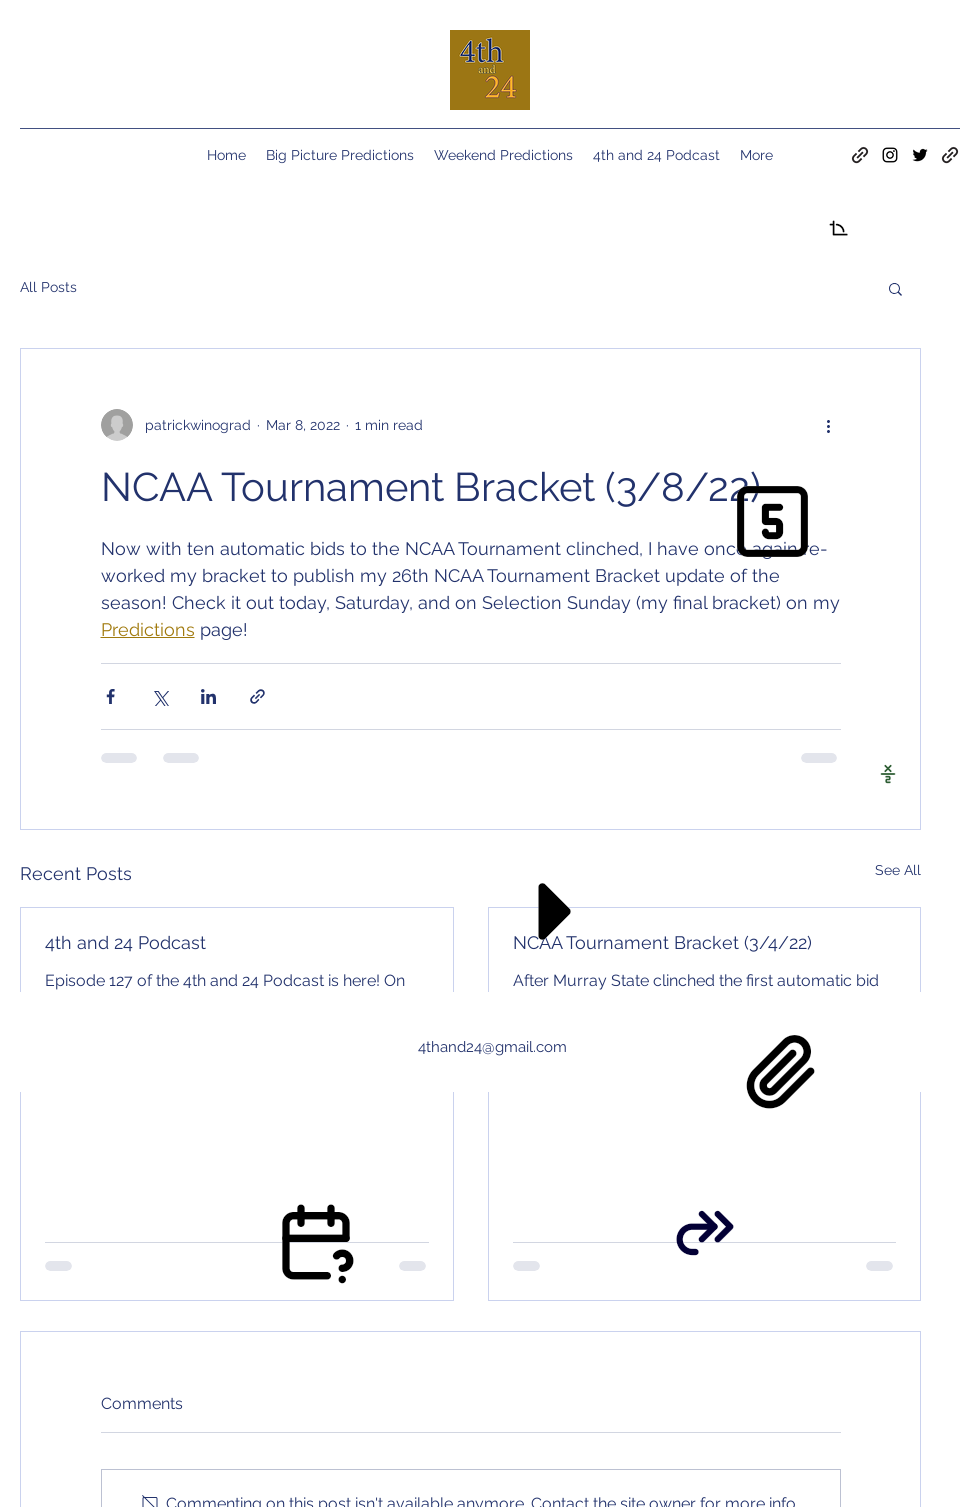  What do you see at coordinates (772, 521) in the screenshot?
I see `select or navigate to item number 5` at bounding box center [772, 521].